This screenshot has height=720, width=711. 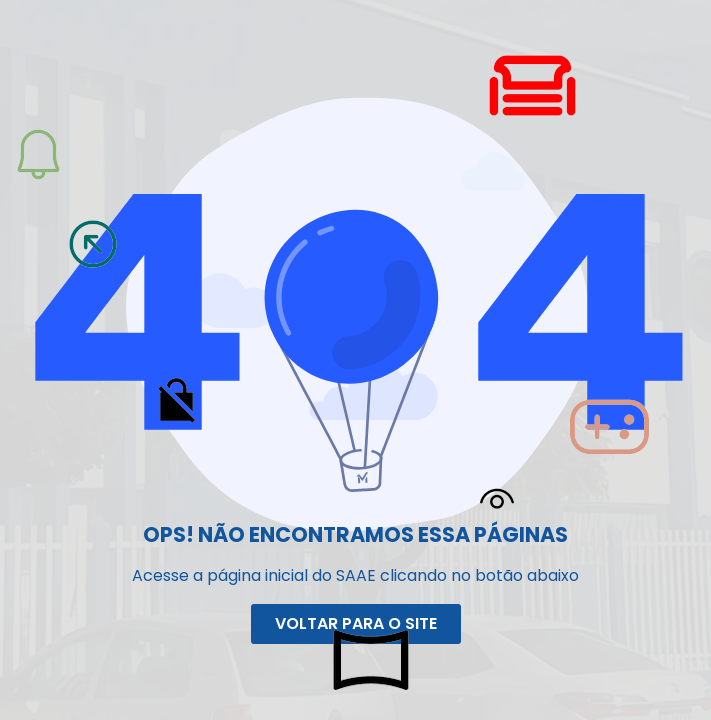 I want to click on navigate back to previous screen, so click(x=93, y=244).